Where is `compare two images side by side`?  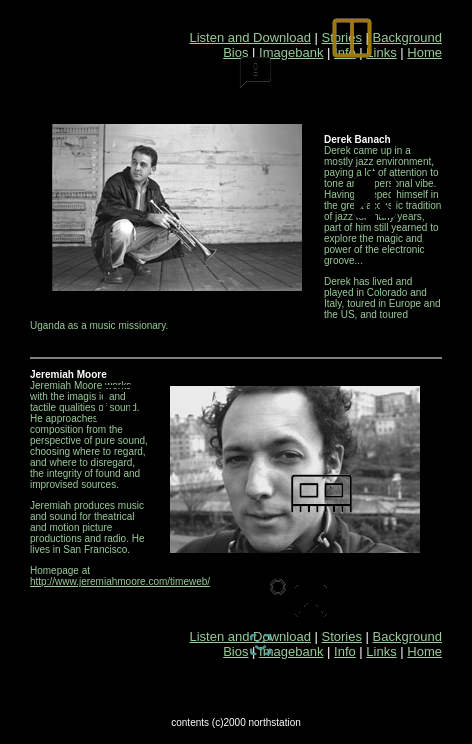
compare two images side by side is located at coordinates (375, 197).